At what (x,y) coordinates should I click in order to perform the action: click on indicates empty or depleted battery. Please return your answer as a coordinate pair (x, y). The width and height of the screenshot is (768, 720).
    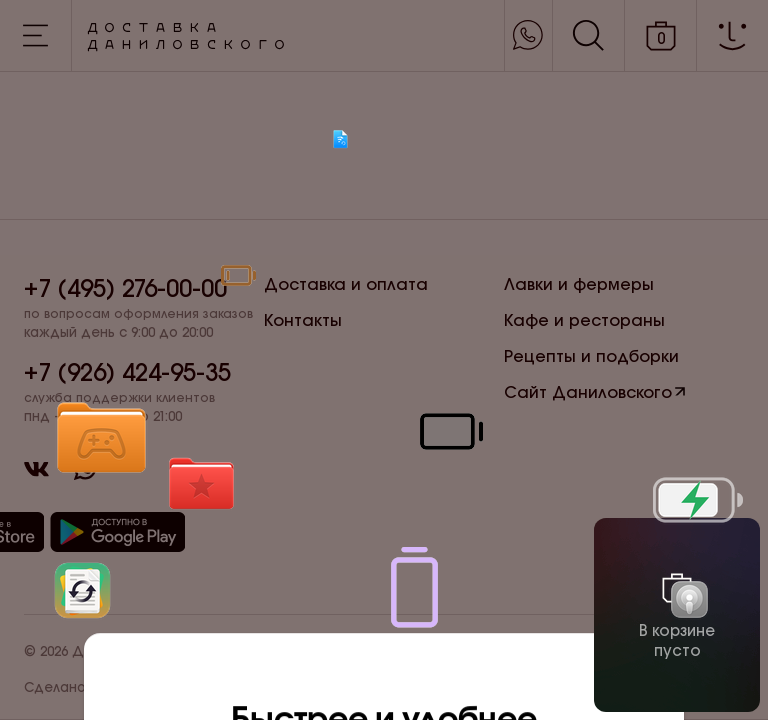
    Looking at the image, I should click on (414, 588).